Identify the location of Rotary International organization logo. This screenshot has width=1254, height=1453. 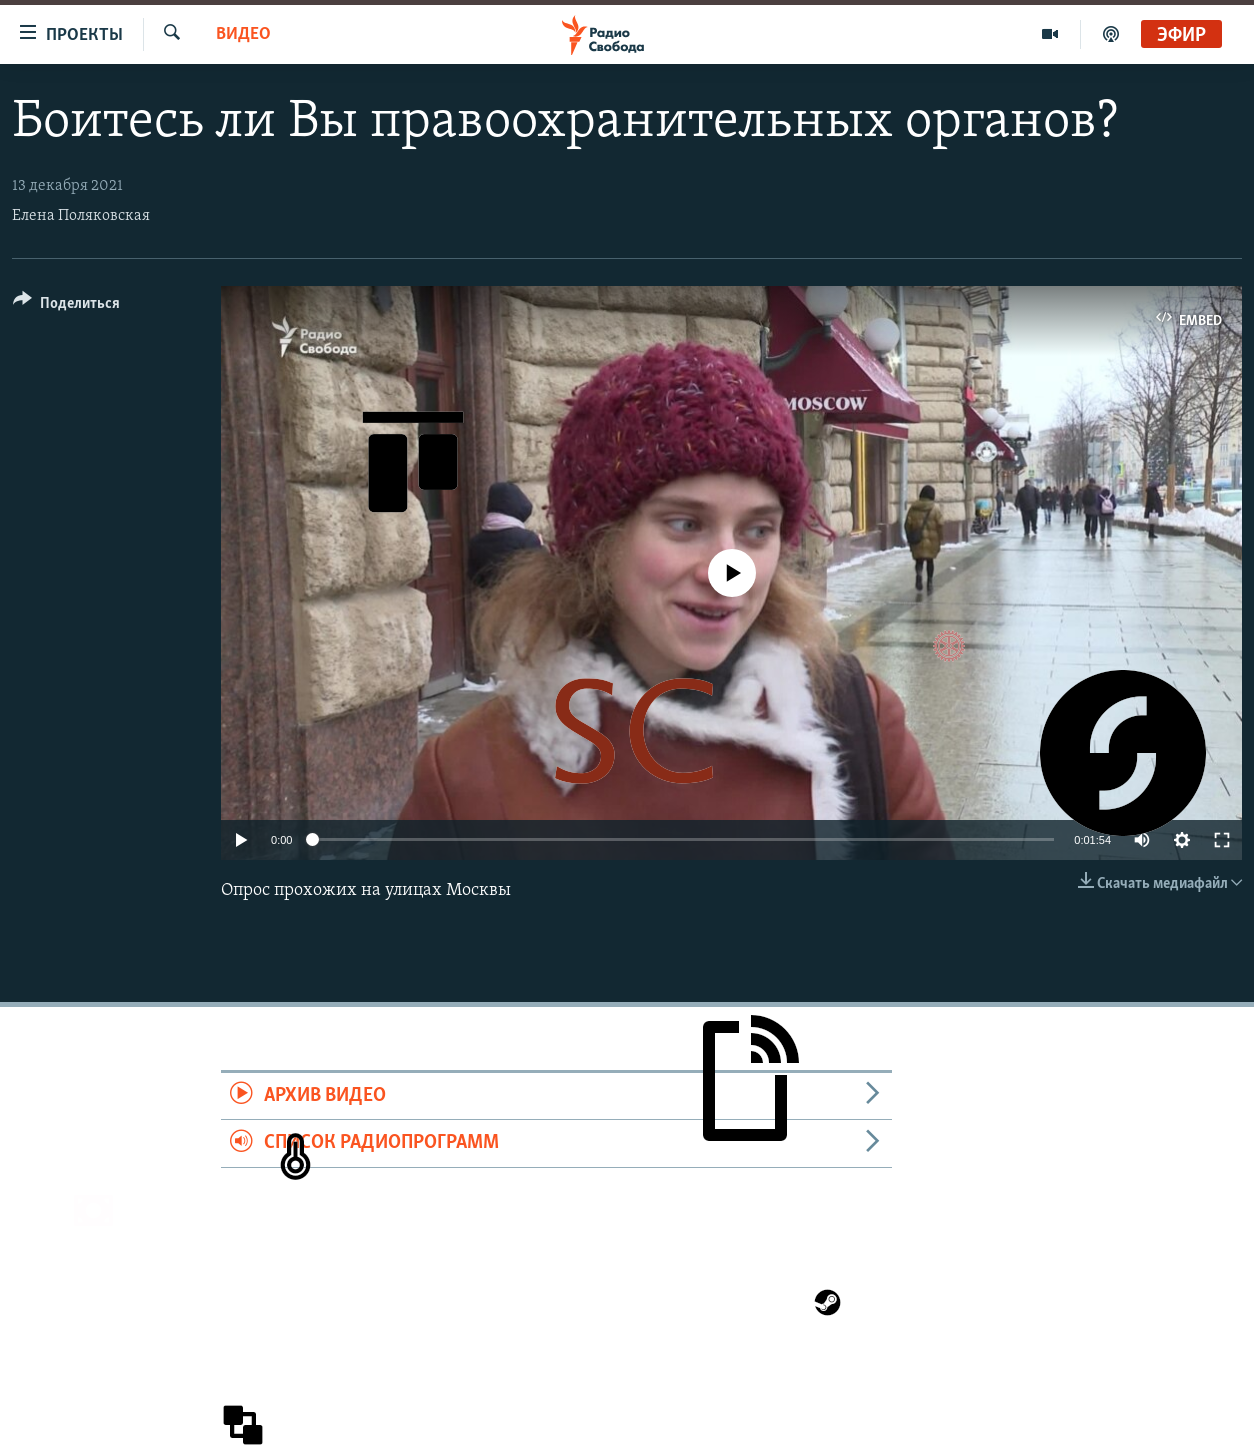
(949, 646).